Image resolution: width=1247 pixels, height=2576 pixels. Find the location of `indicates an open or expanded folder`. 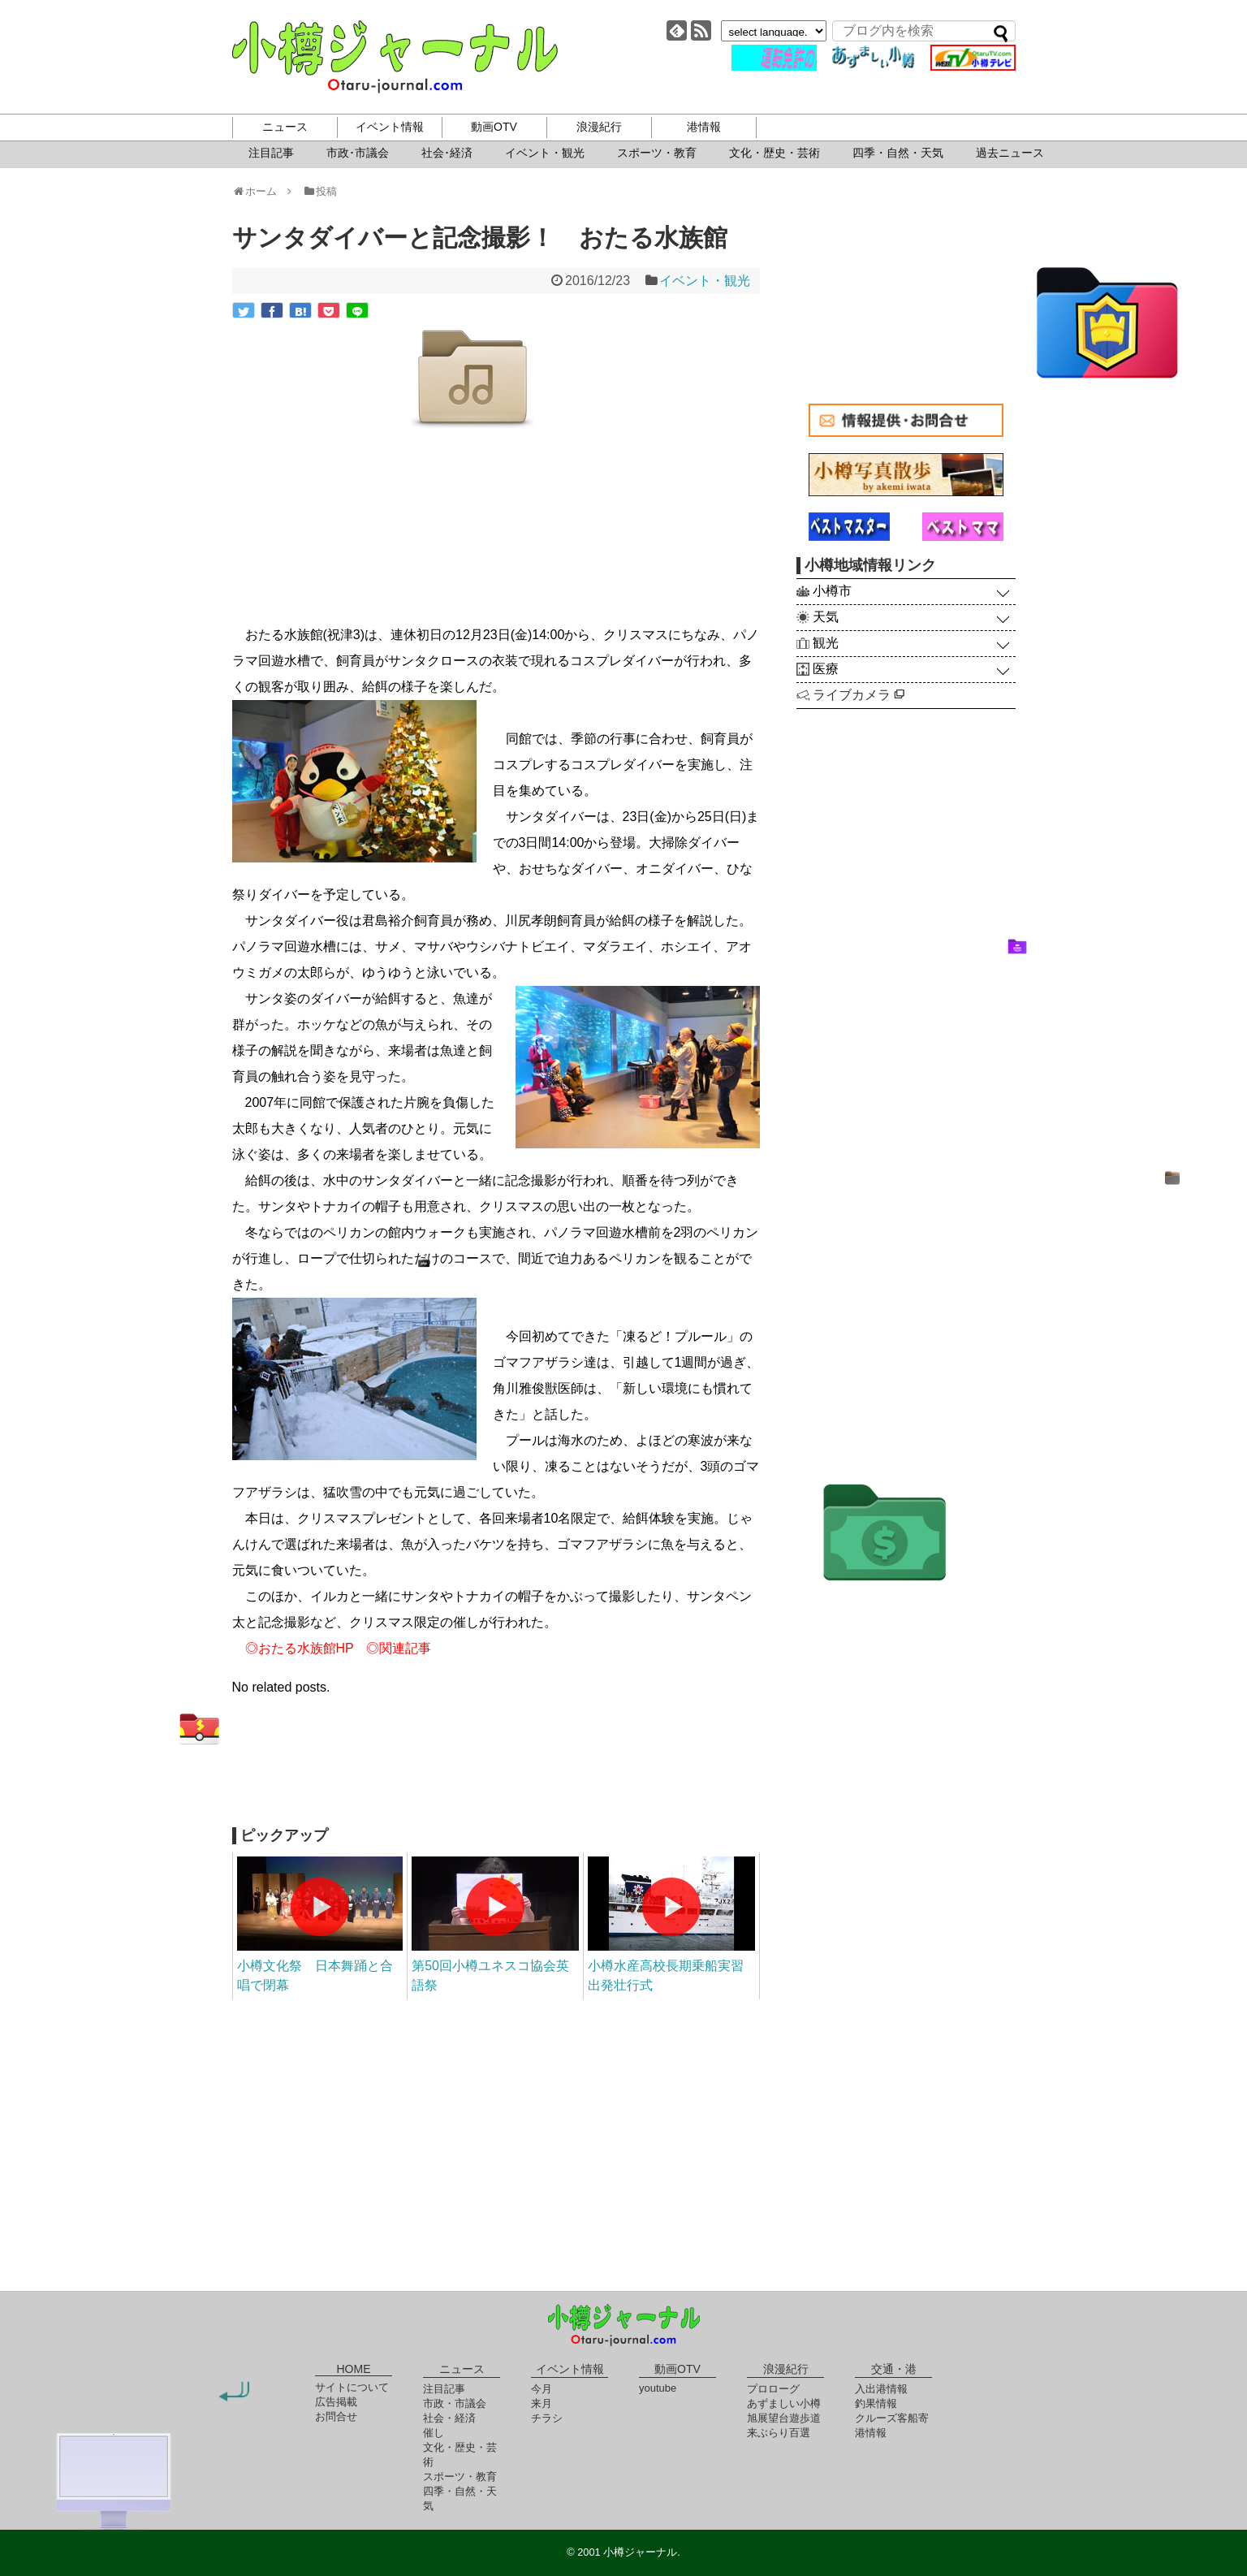

indicates an open or expanded folder is located at coordinates (1172, 1178).